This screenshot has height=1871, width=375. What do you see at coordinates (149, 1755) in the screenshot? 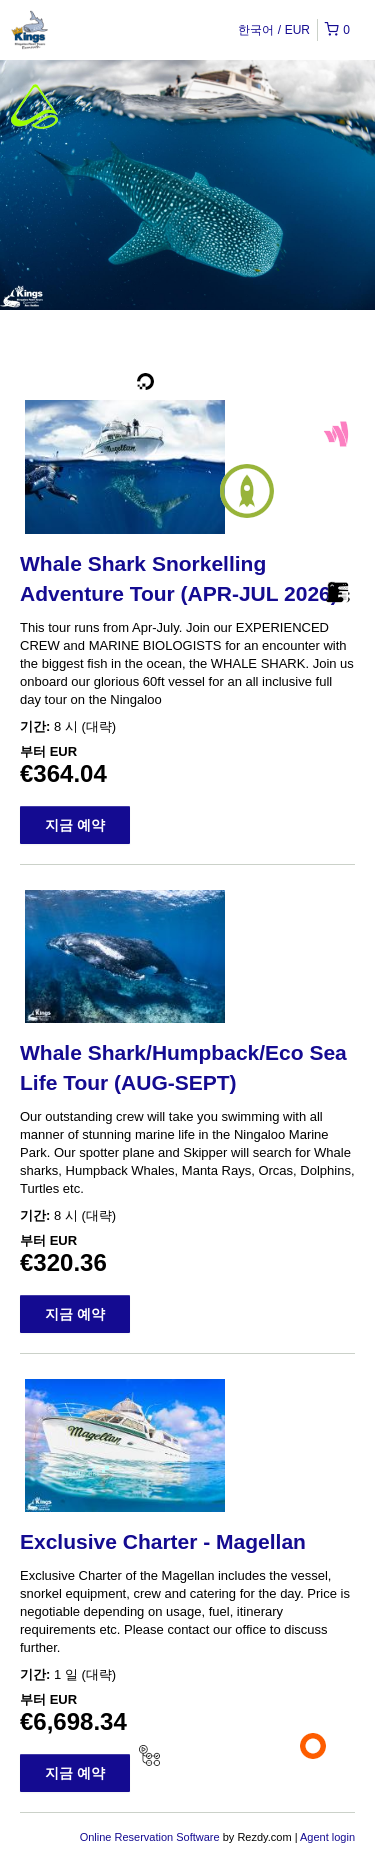
I see `github actions workflow automation logo` at bounding box center [149, 1755].